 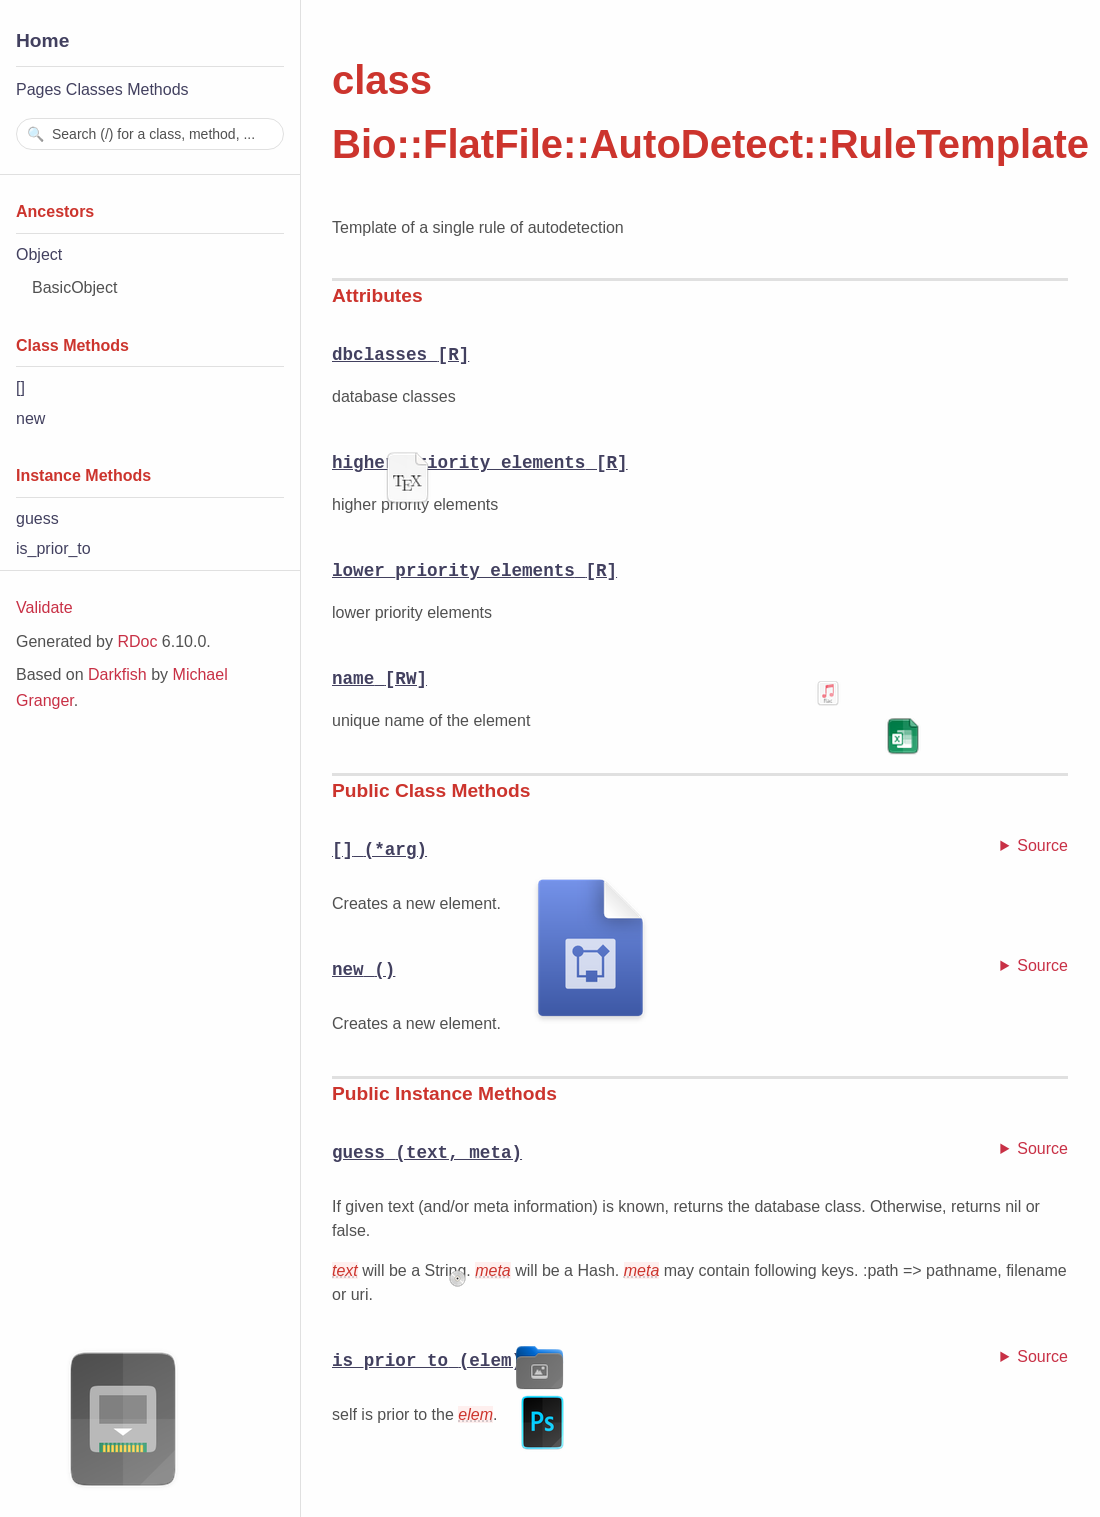 What do you see at coordinates (903, 736) in the screenshot?
I see `open a microsoft excel spreadsheet file` at bounding box center [903, 736].